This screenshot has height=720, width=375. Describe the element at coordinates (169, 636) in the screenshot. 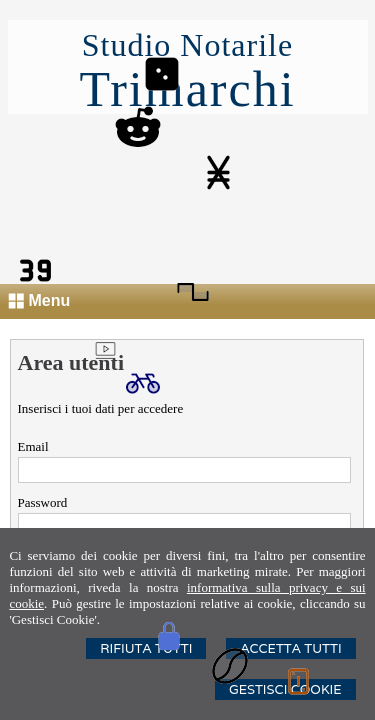

I see `indicates a locked or secured item` at that location.